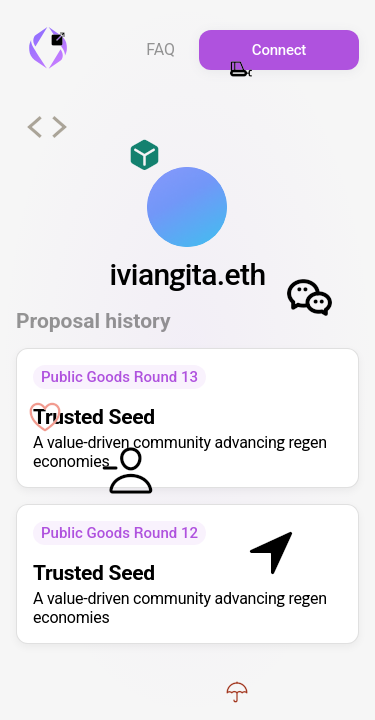 The width and height of the screenshot is (375, 720). I want to click on view or edit source code, so click(47, 127).